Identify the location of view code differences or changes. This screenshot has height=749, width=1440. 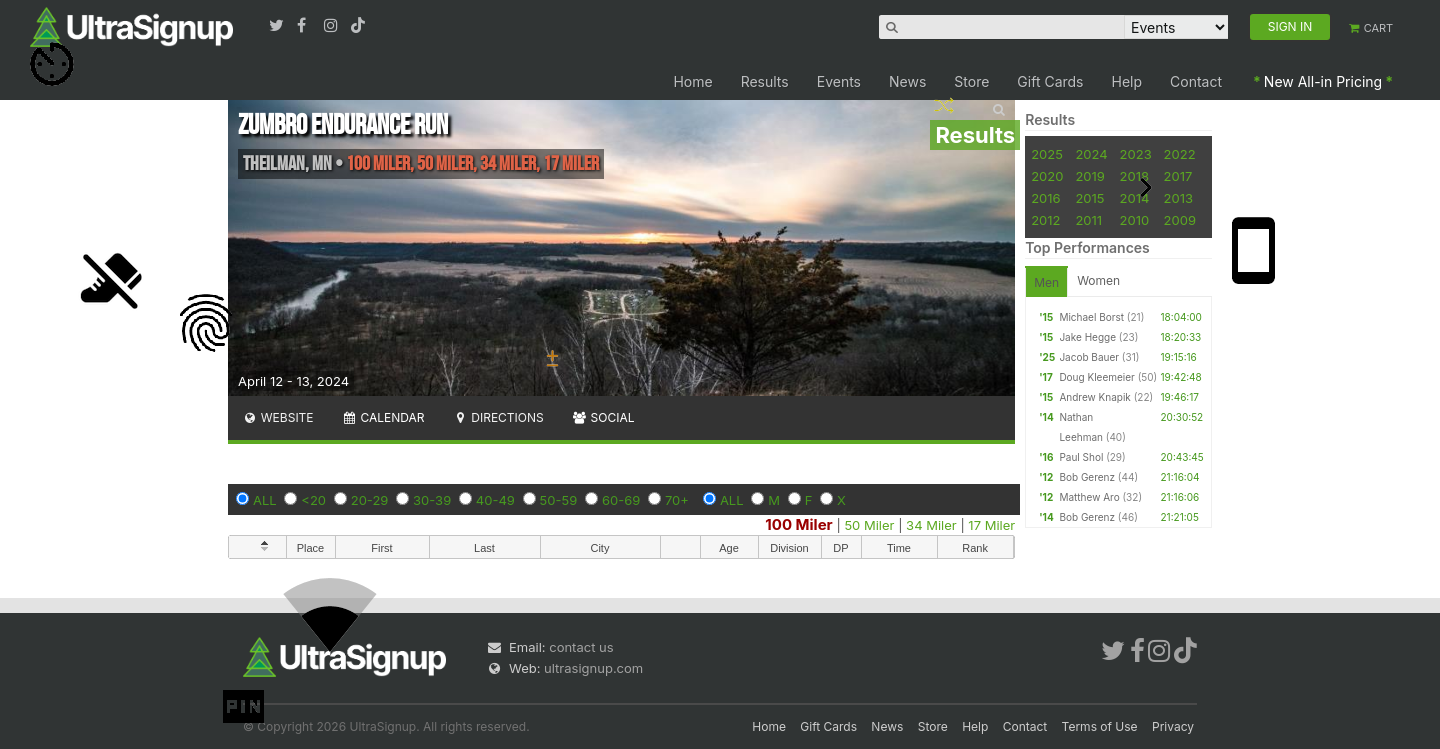
(552, 358).